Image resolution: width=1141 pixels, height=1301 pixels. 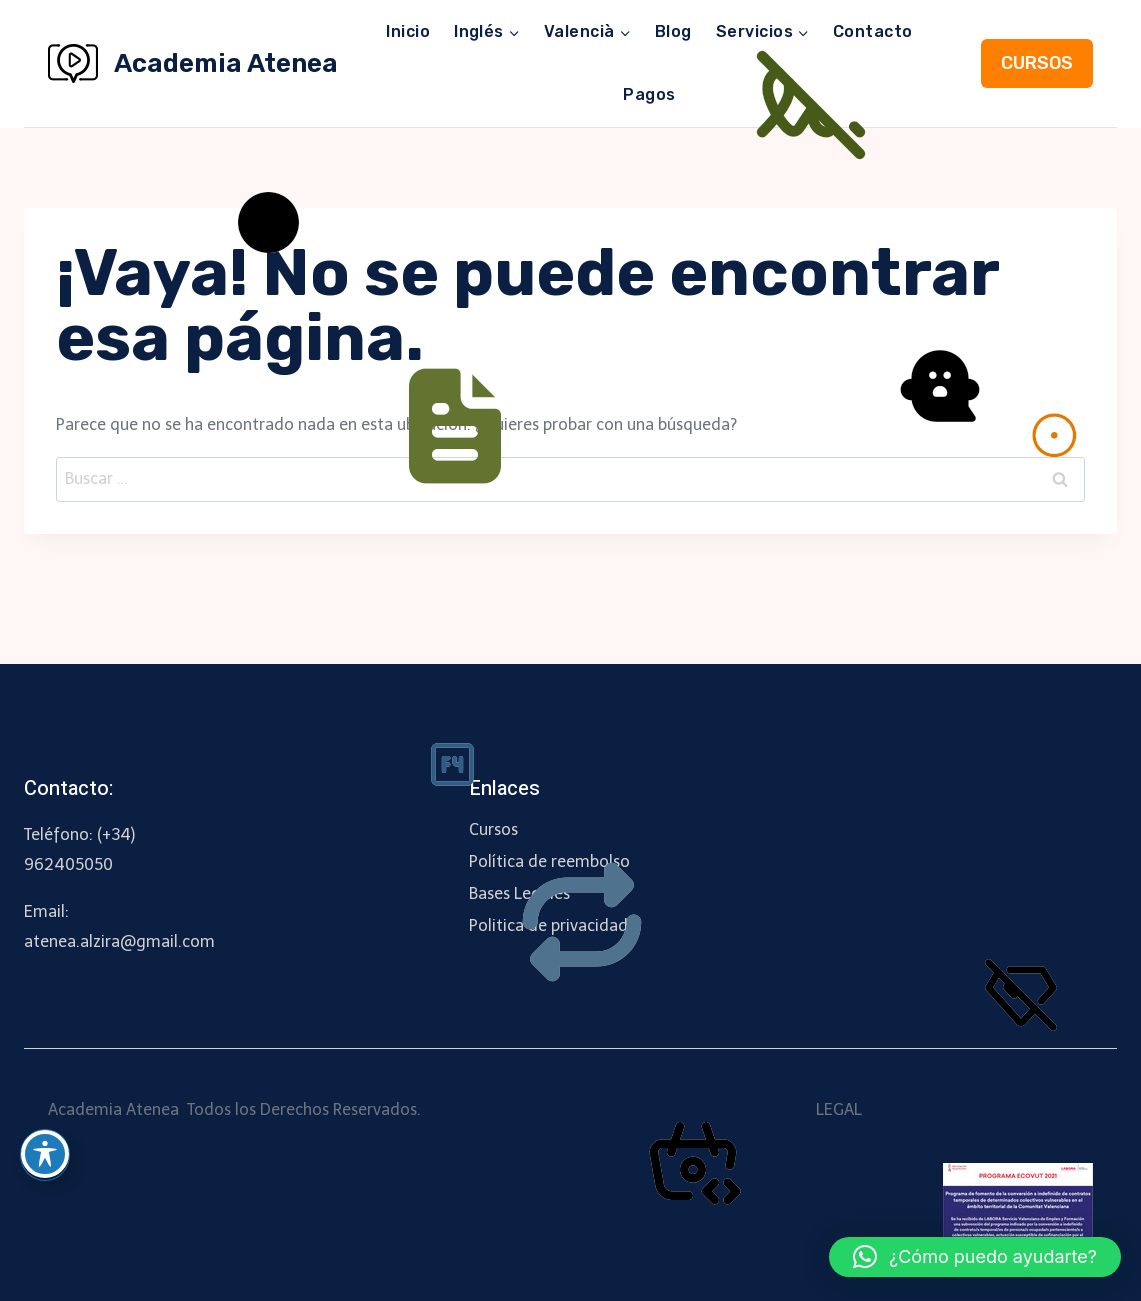 What do you see at coordinates (1056, 437) in the screenshot?
I see `view open issues or bugs` at bounding box center [1056, 437].